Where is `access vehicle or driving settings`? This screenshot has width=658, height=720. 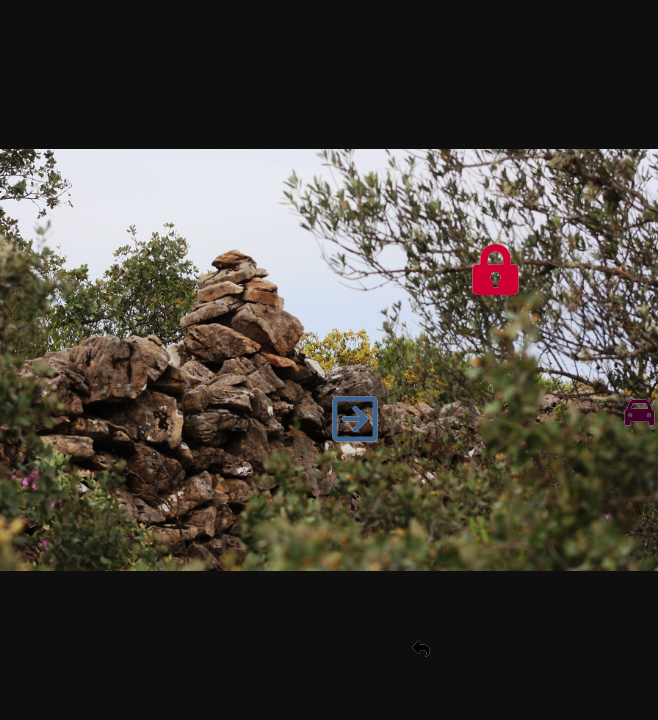
access vehicle or driving settings is located at coordinates (639, 412).